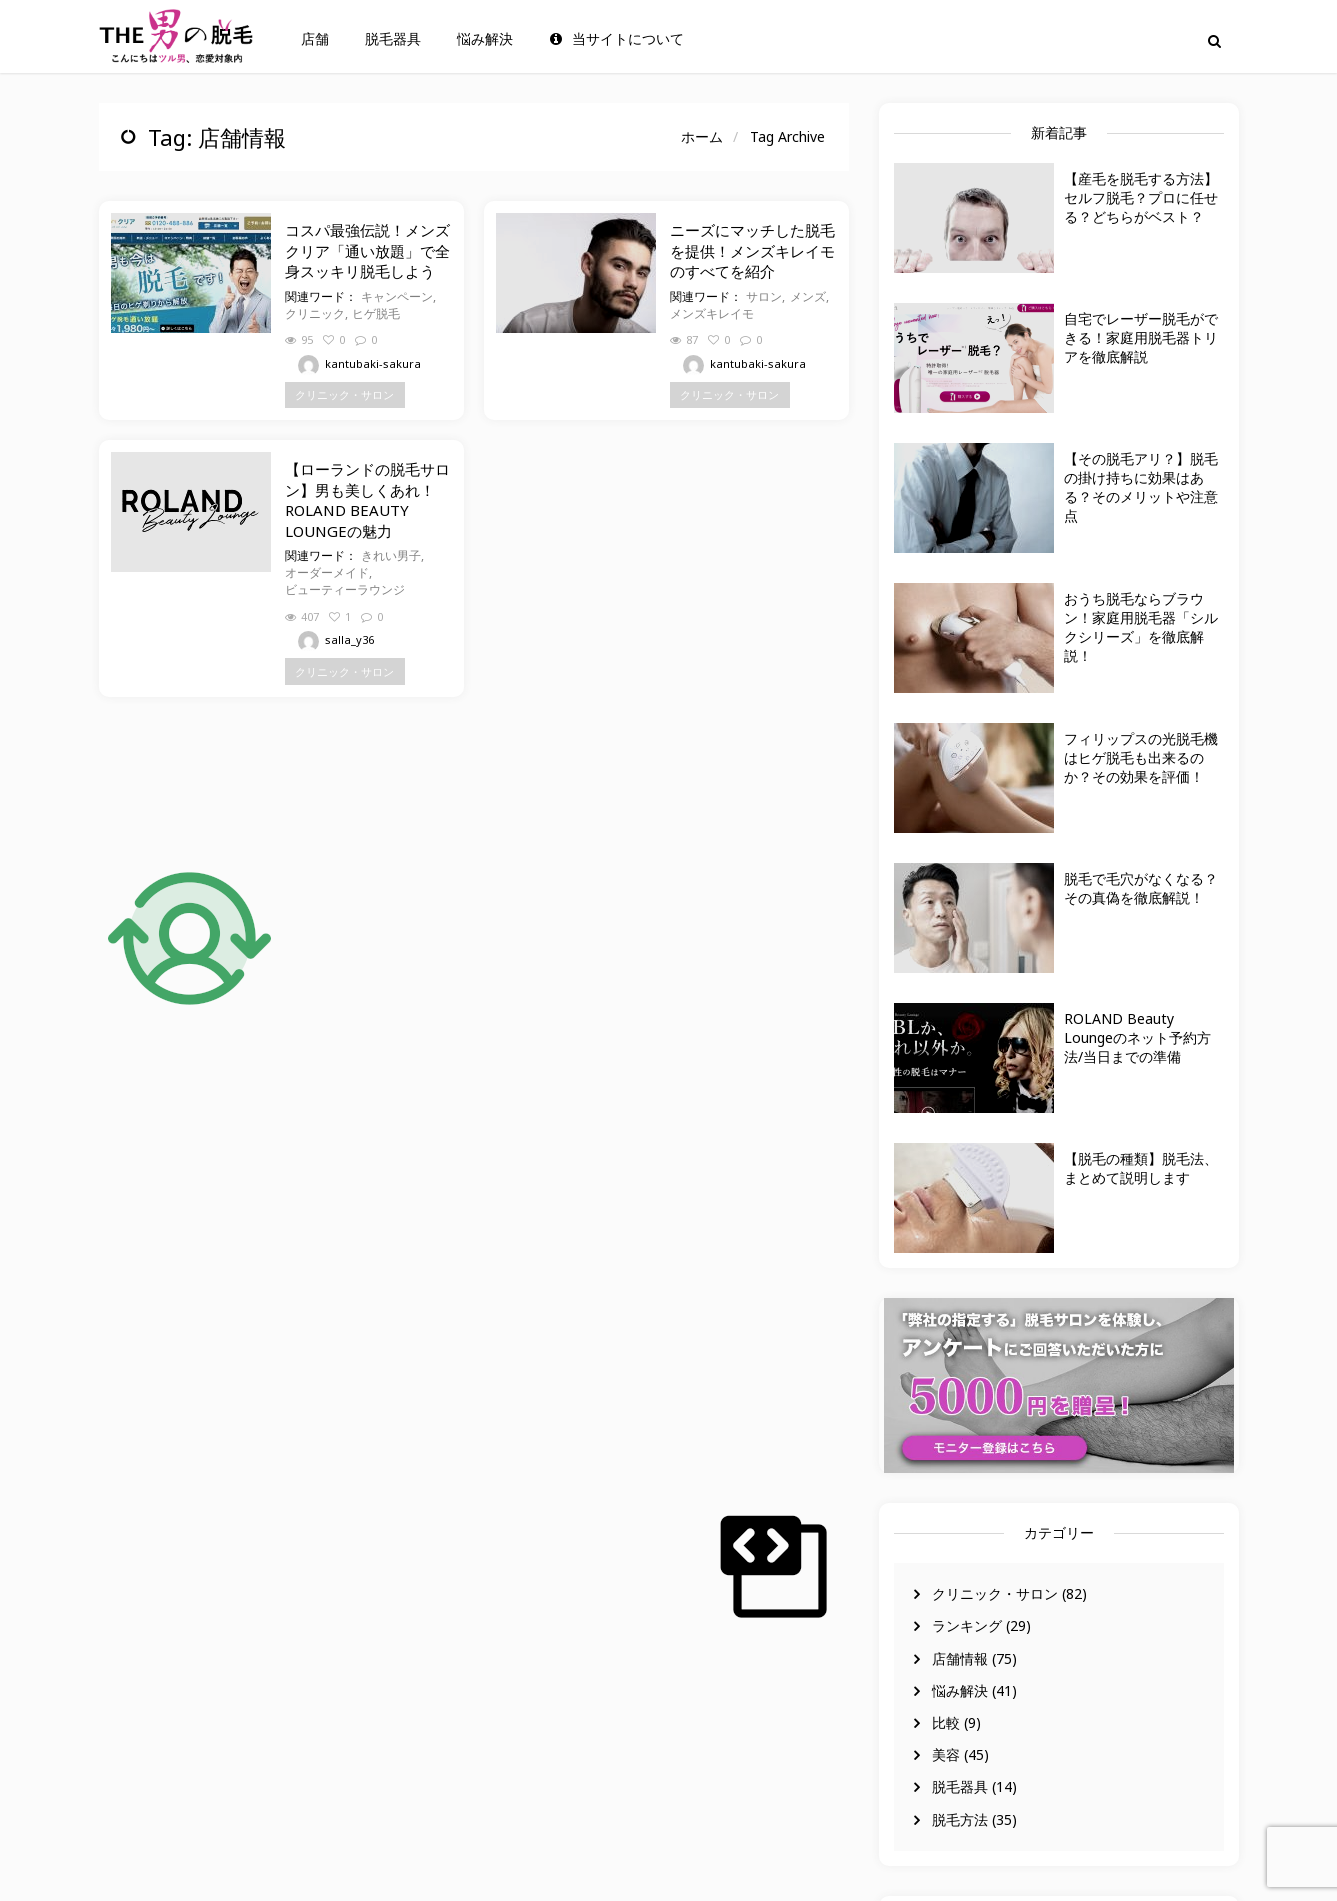 This screenshot has width=1337, height=1901. I want to click on insert a code block, so click(780, 1571).